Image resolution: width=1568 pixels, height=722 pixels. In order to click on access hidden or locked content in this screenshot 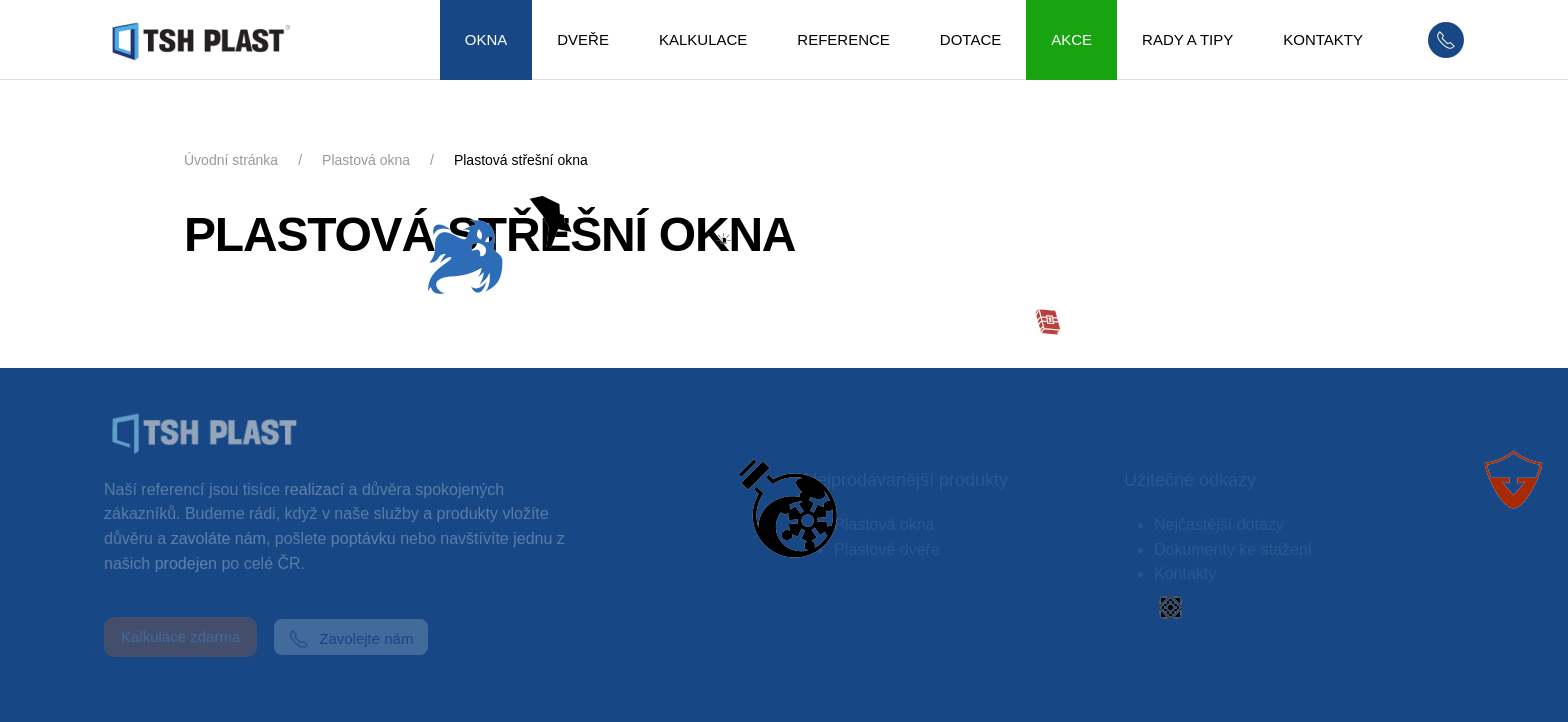, I will do `click(1048, 322)`.